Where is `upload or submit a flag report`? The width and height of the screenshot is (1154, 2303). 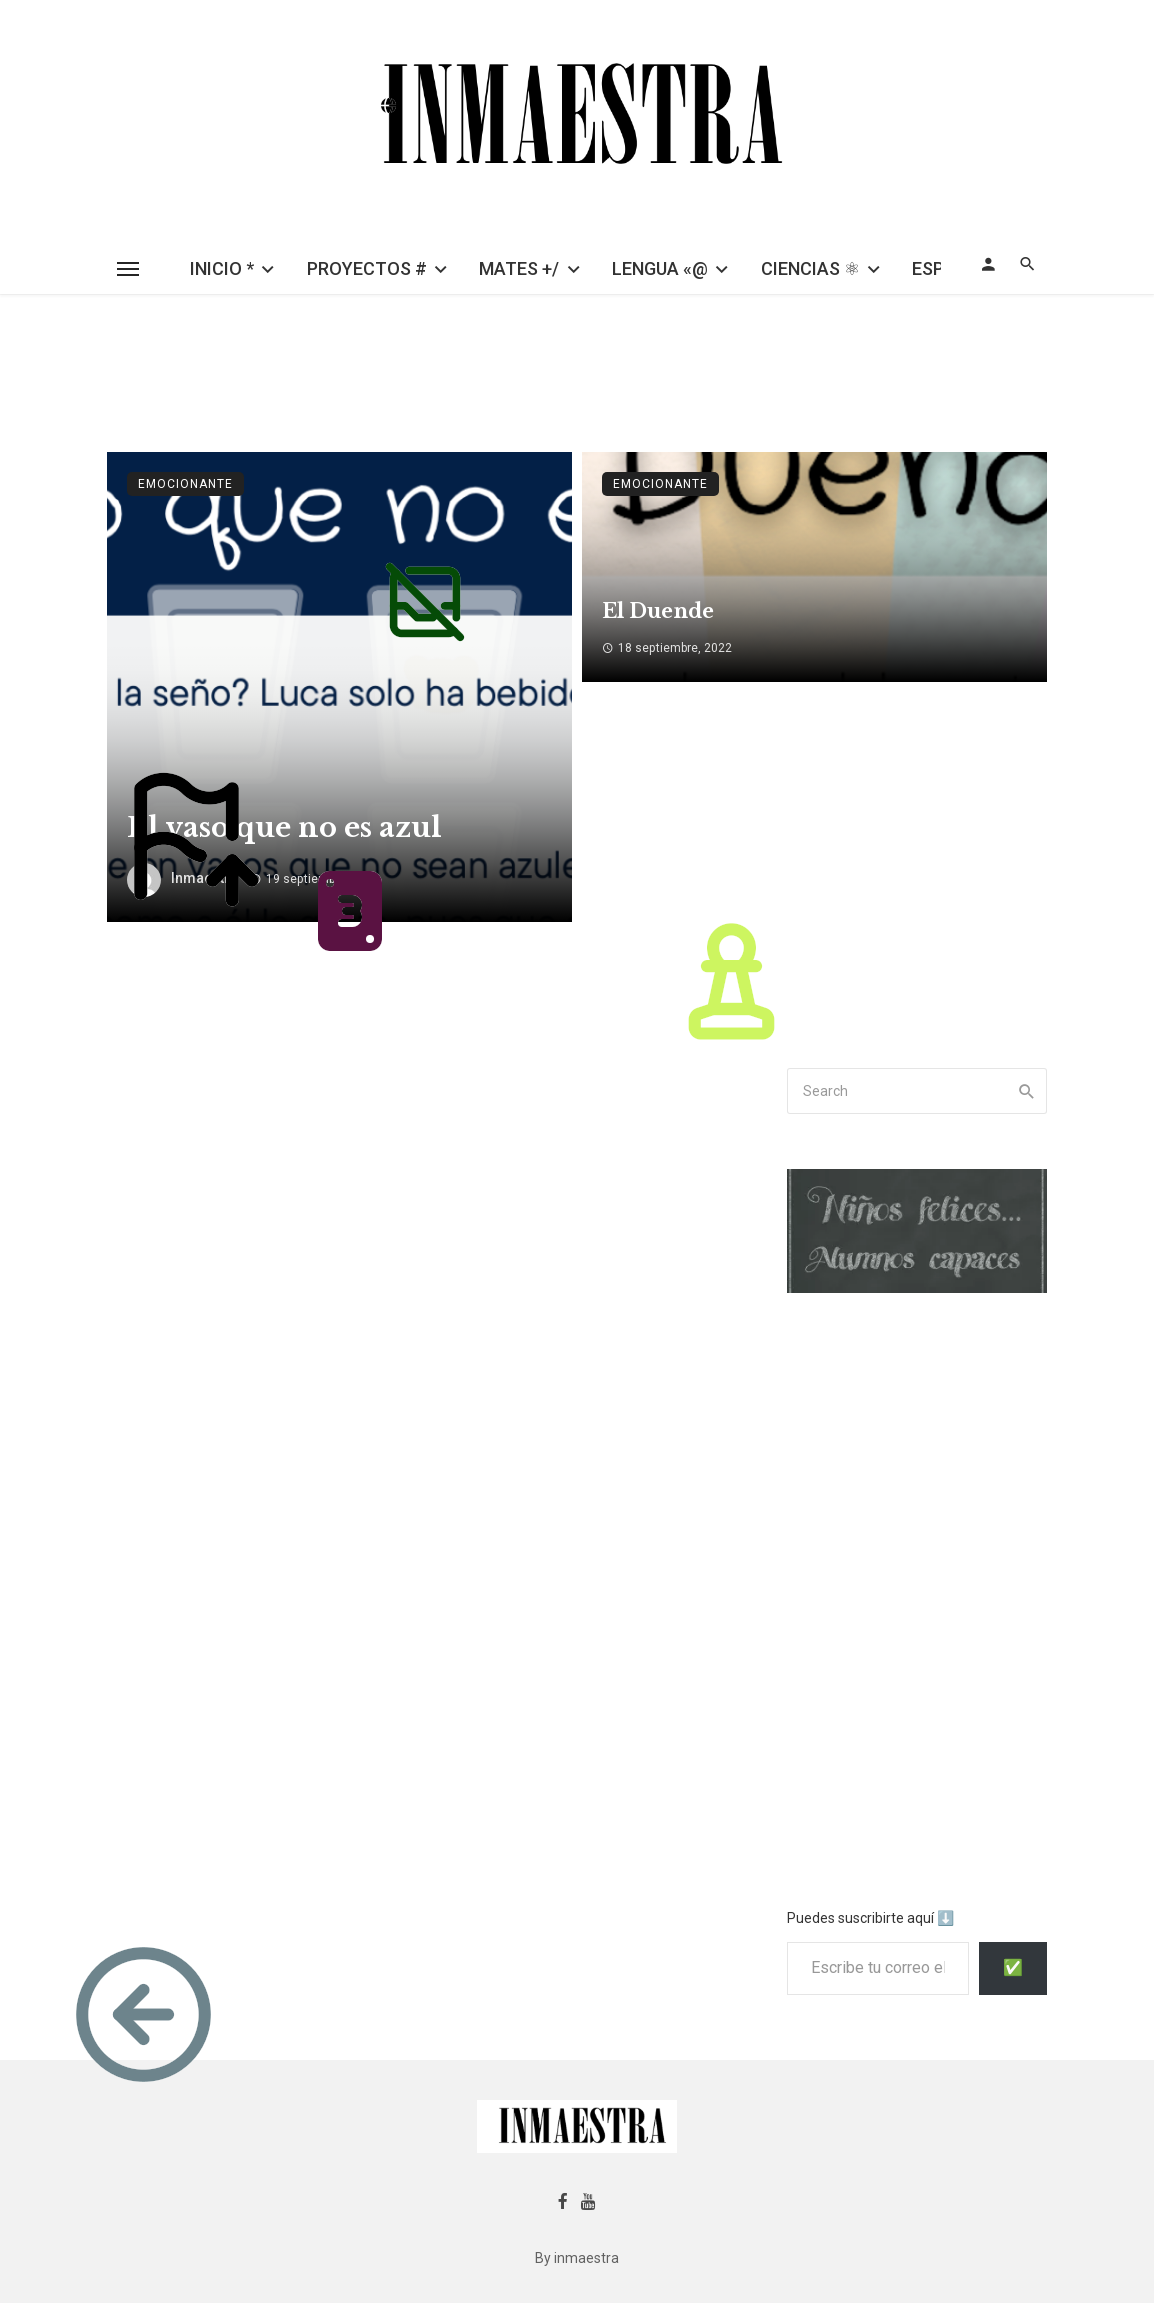
upload or submit a flag report is located at coordinates (186, 834).